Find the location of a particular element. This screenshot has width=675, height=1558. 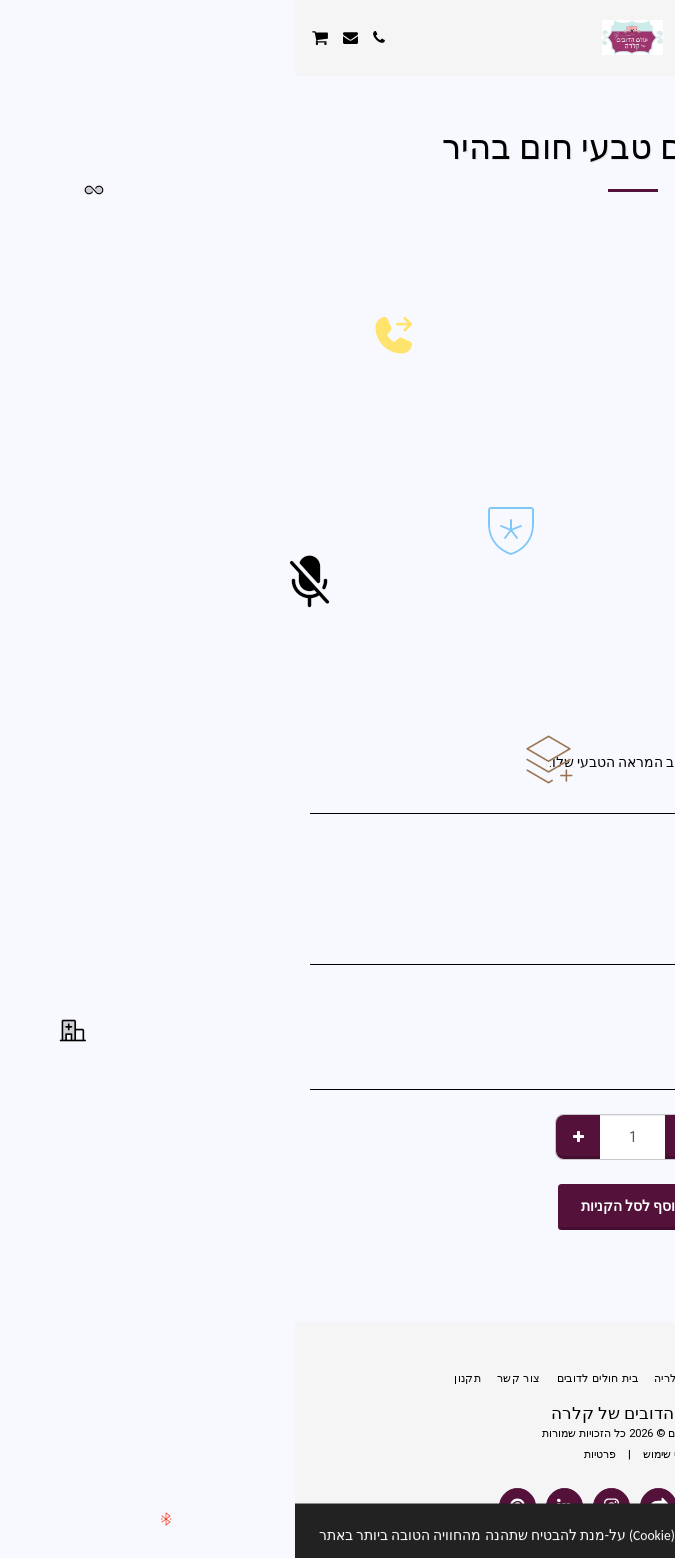

view security rating or trust status is located at coordinates (511, 528).